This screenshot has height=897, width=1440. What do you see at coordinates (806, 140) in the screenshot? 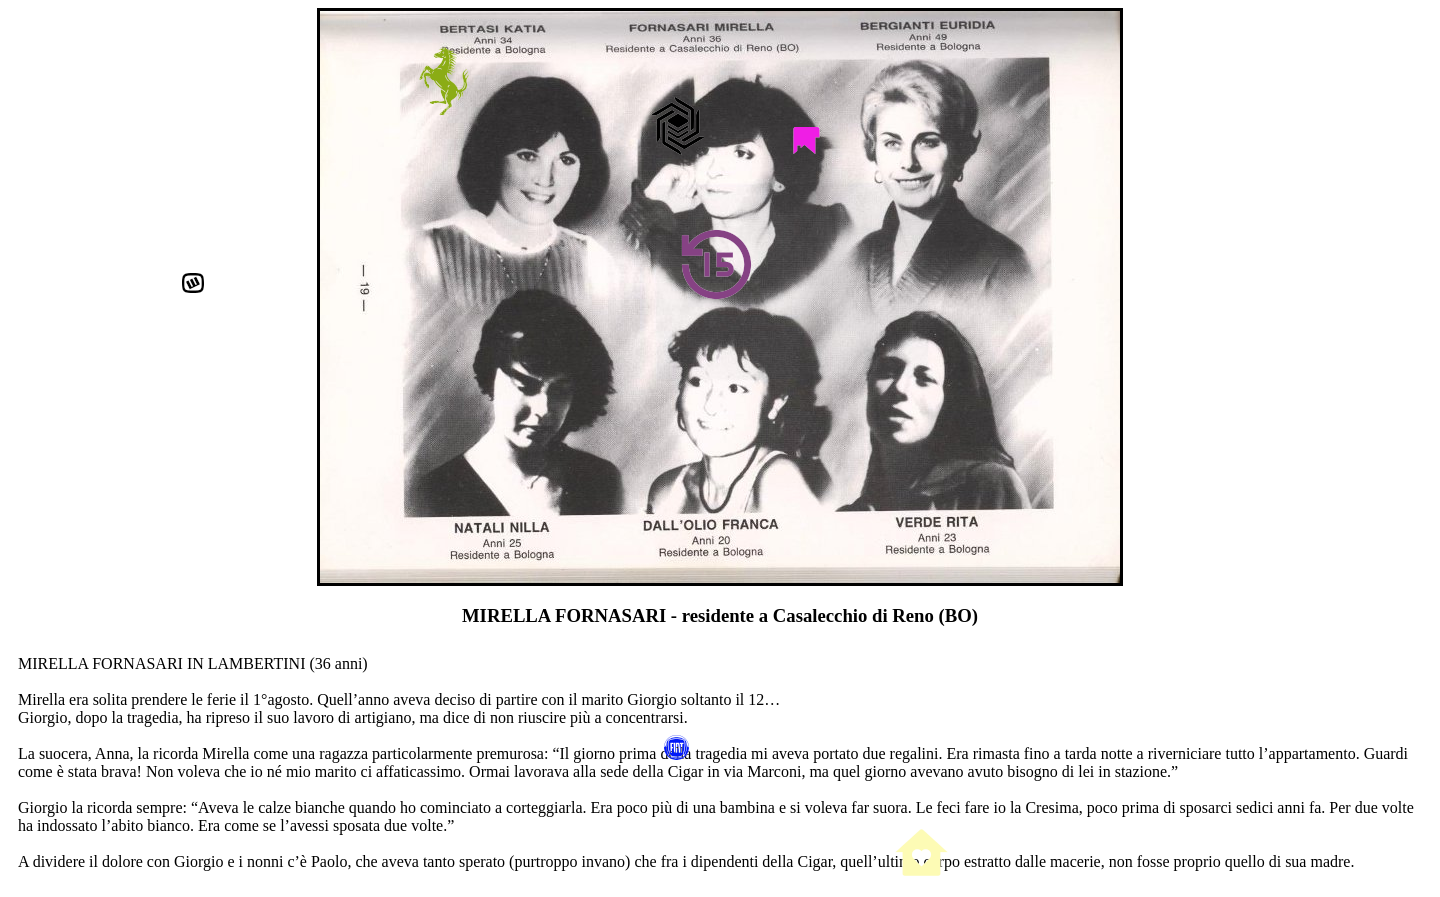
I see `homepage app logo` at bounding box center [806, 140].